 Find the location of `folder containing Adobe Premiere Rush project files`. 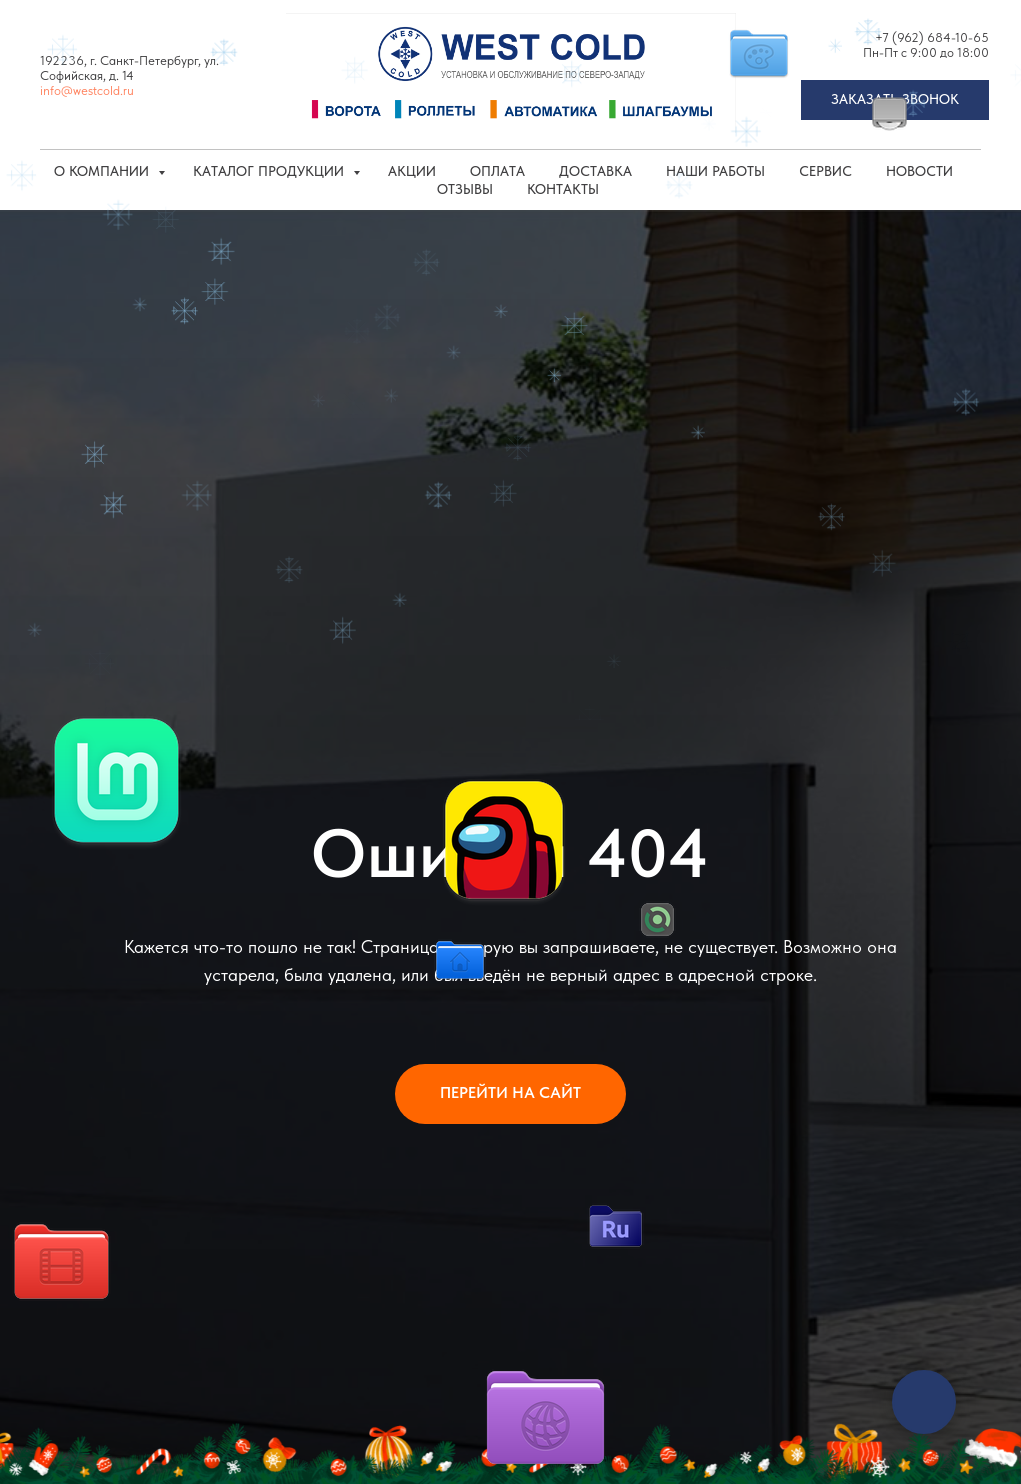

folder containing Adobe Premiere Rush project files is located at coordinates (615, 1227).